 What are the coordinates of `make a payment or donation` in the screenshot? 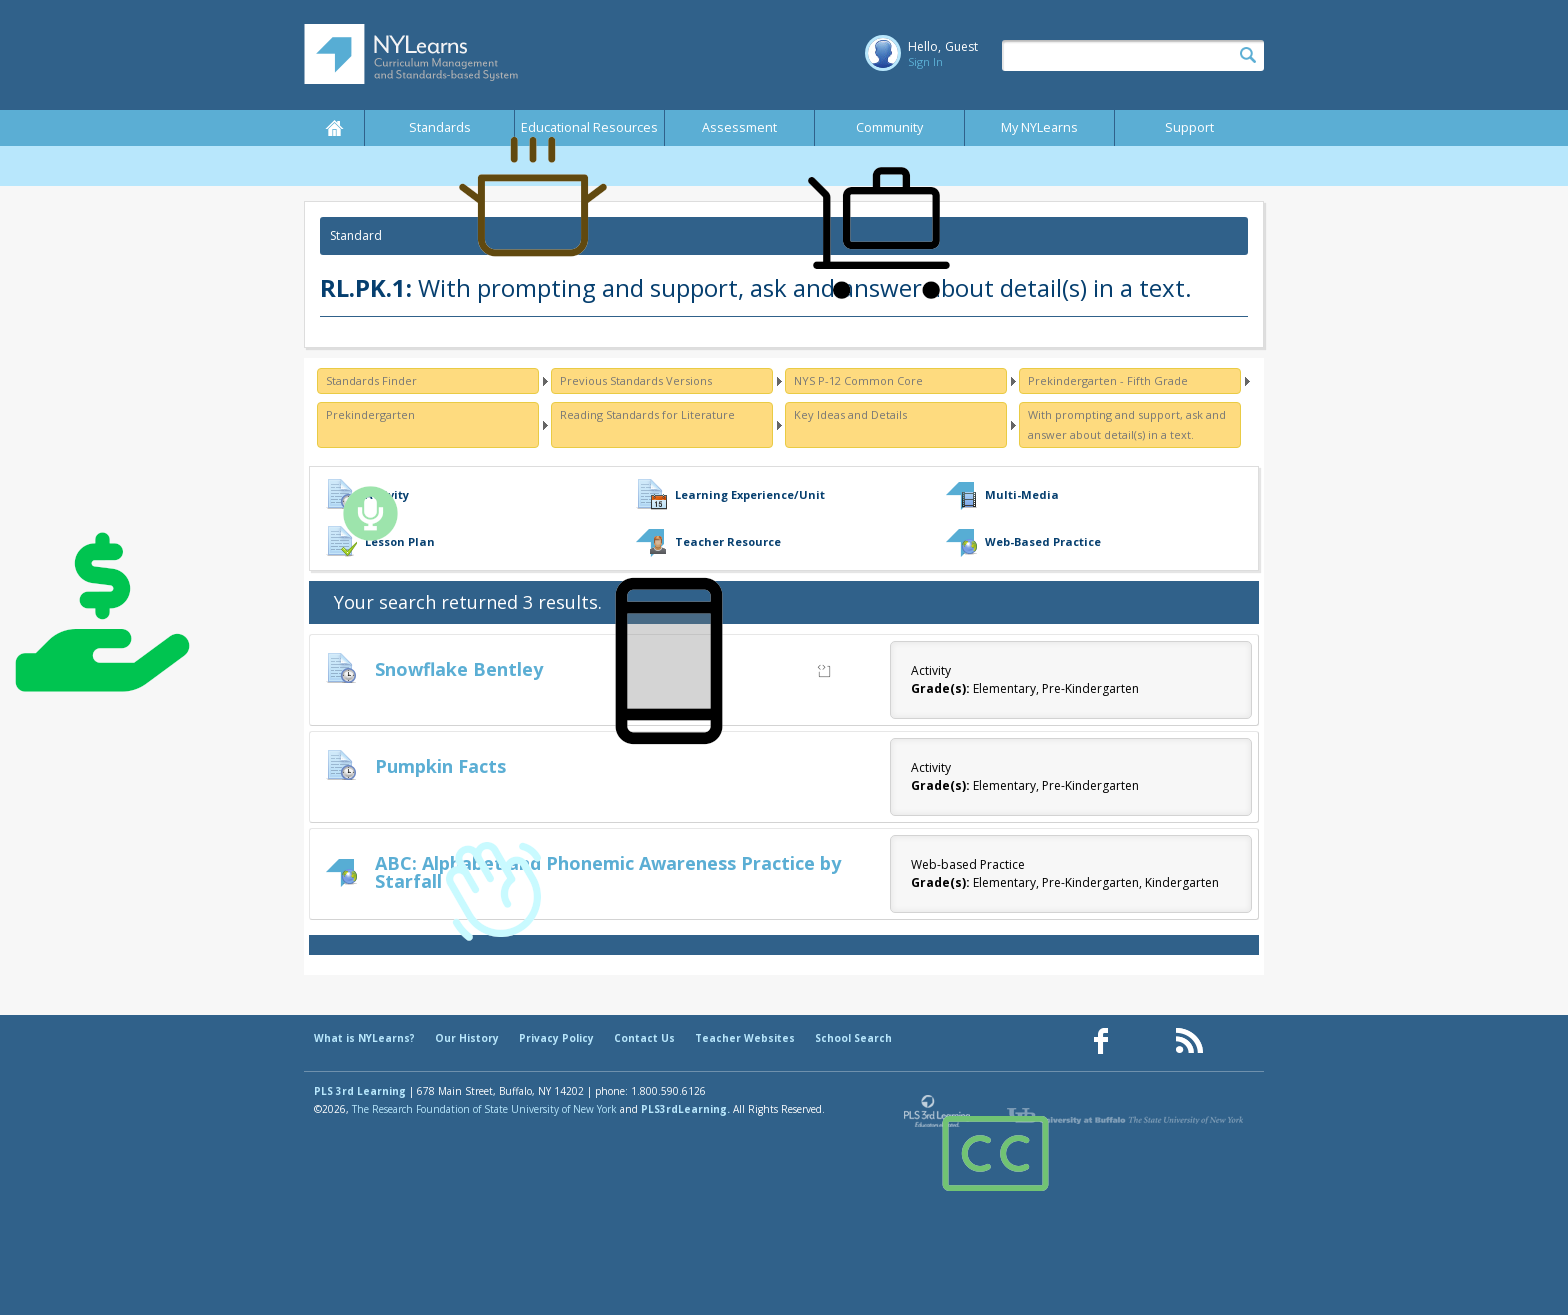 It's located at (102, 614).